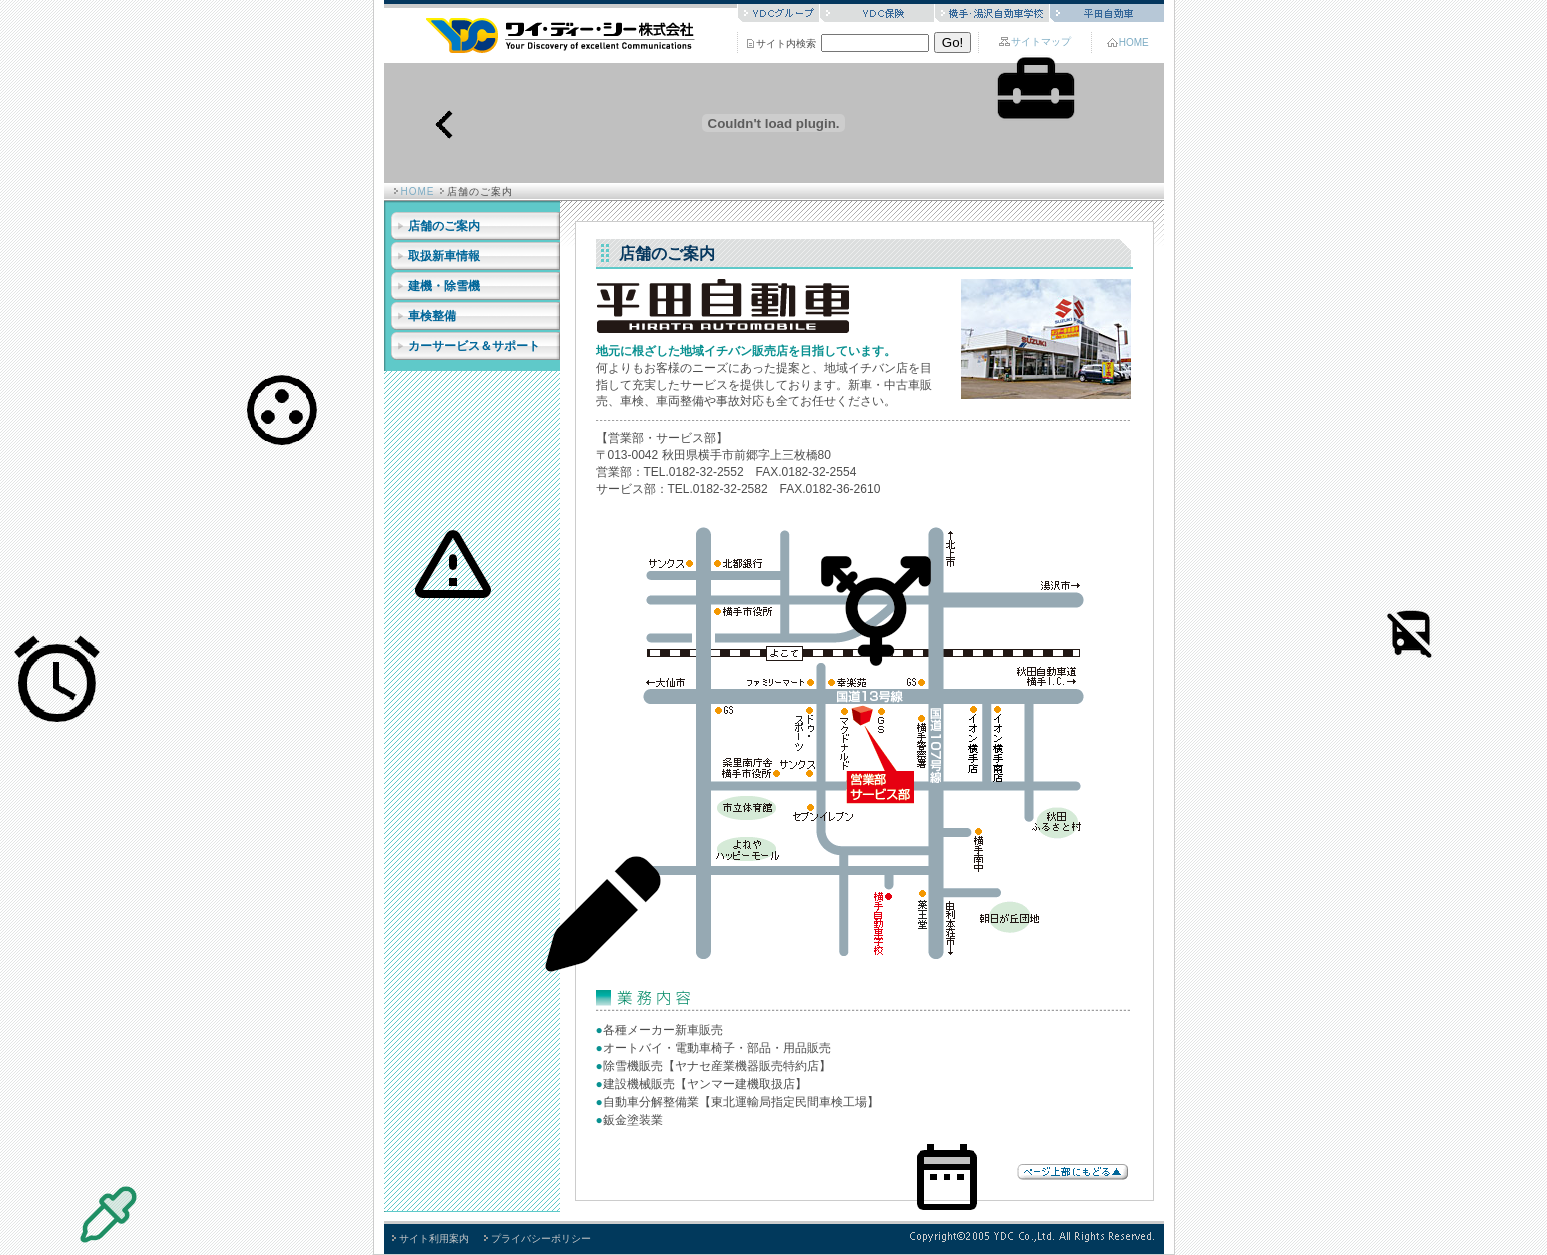 The image size is (1547, 1255). I want to click on indicates transgender identity or gender diversity, so click(876, 611).